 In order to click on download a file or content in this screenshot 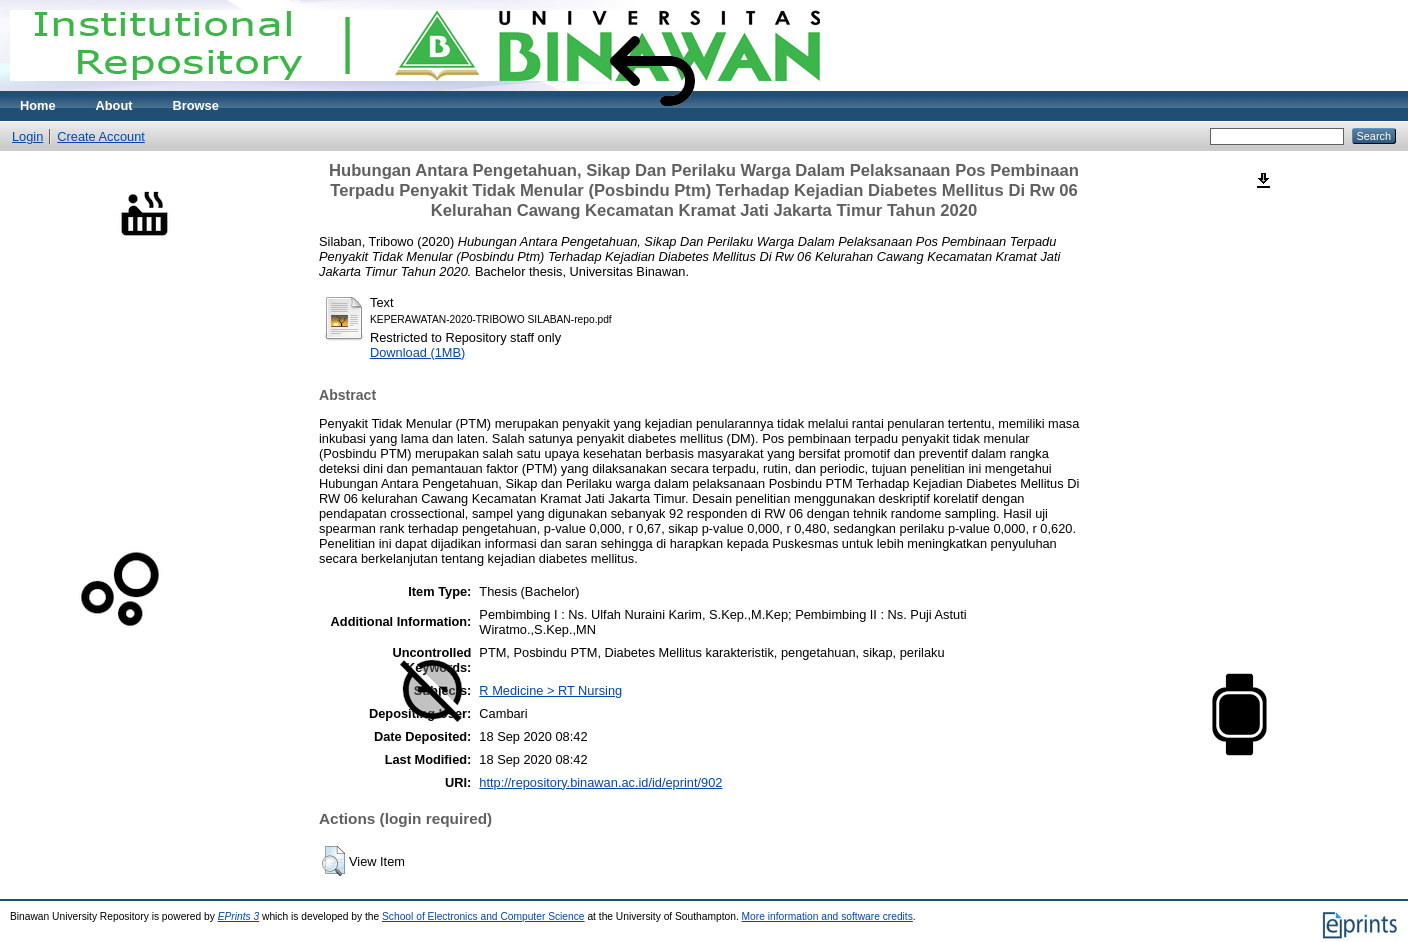, I will do `click(1263, 180)`.